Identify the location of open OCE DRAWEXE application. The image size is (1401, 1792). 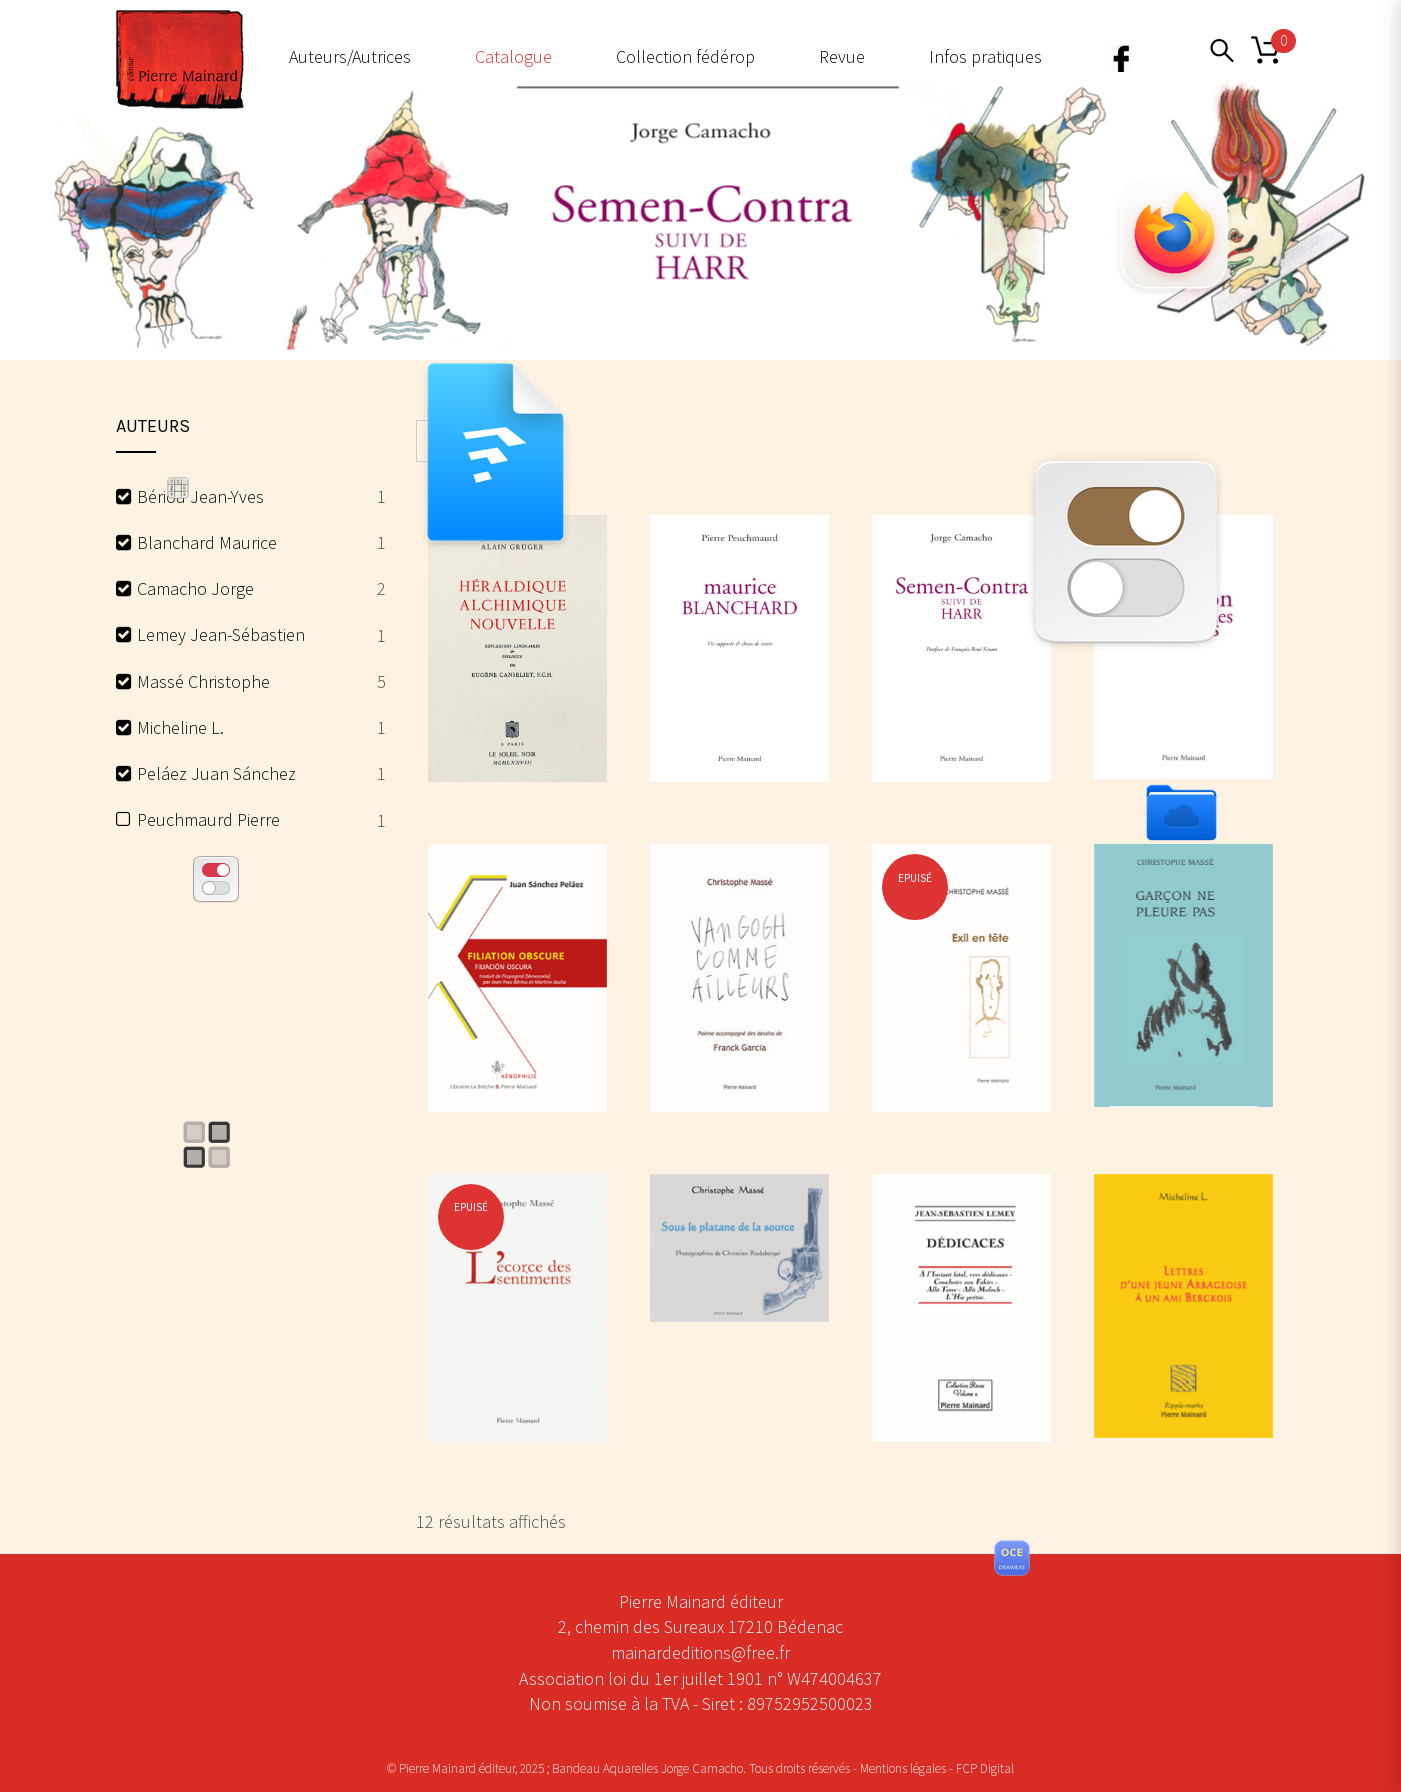
(1012, 1558).